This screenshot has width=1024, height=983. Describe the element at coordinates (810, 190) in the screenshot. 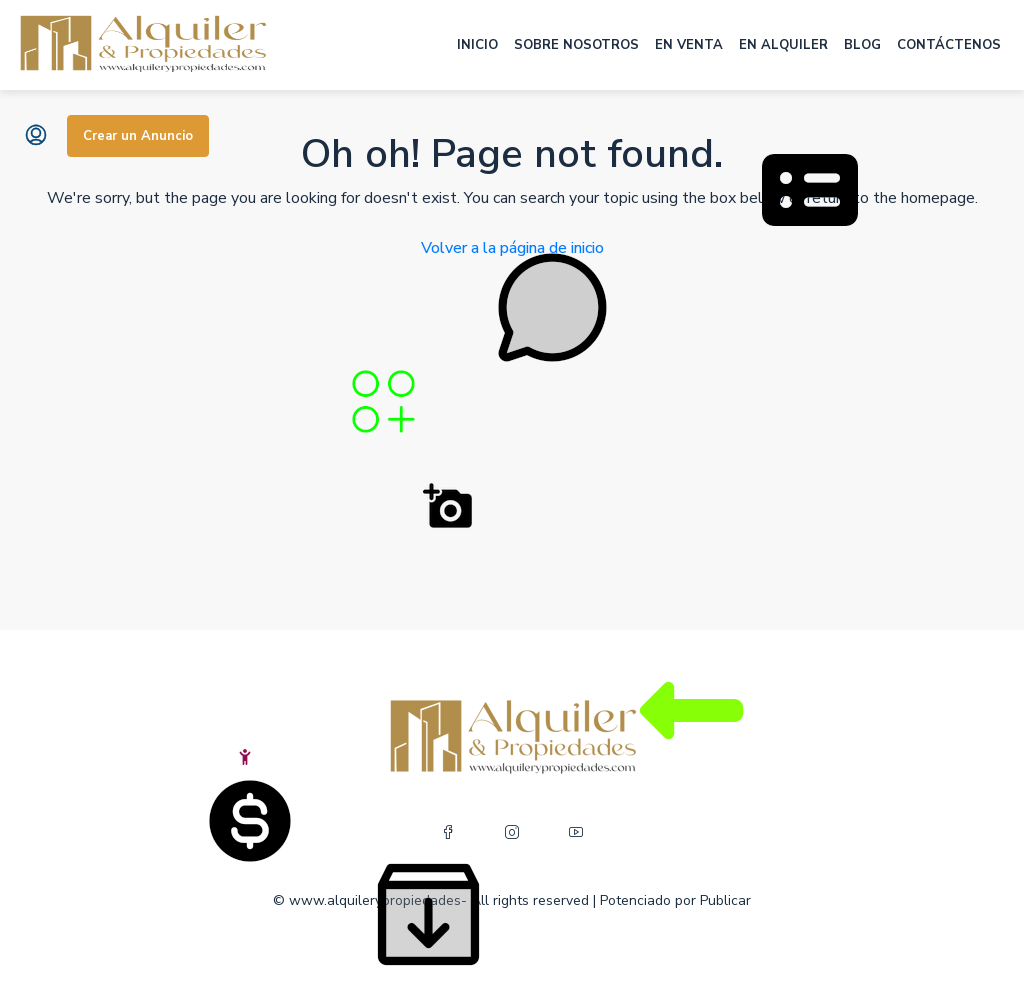

I see `view list details or summary` at that location.